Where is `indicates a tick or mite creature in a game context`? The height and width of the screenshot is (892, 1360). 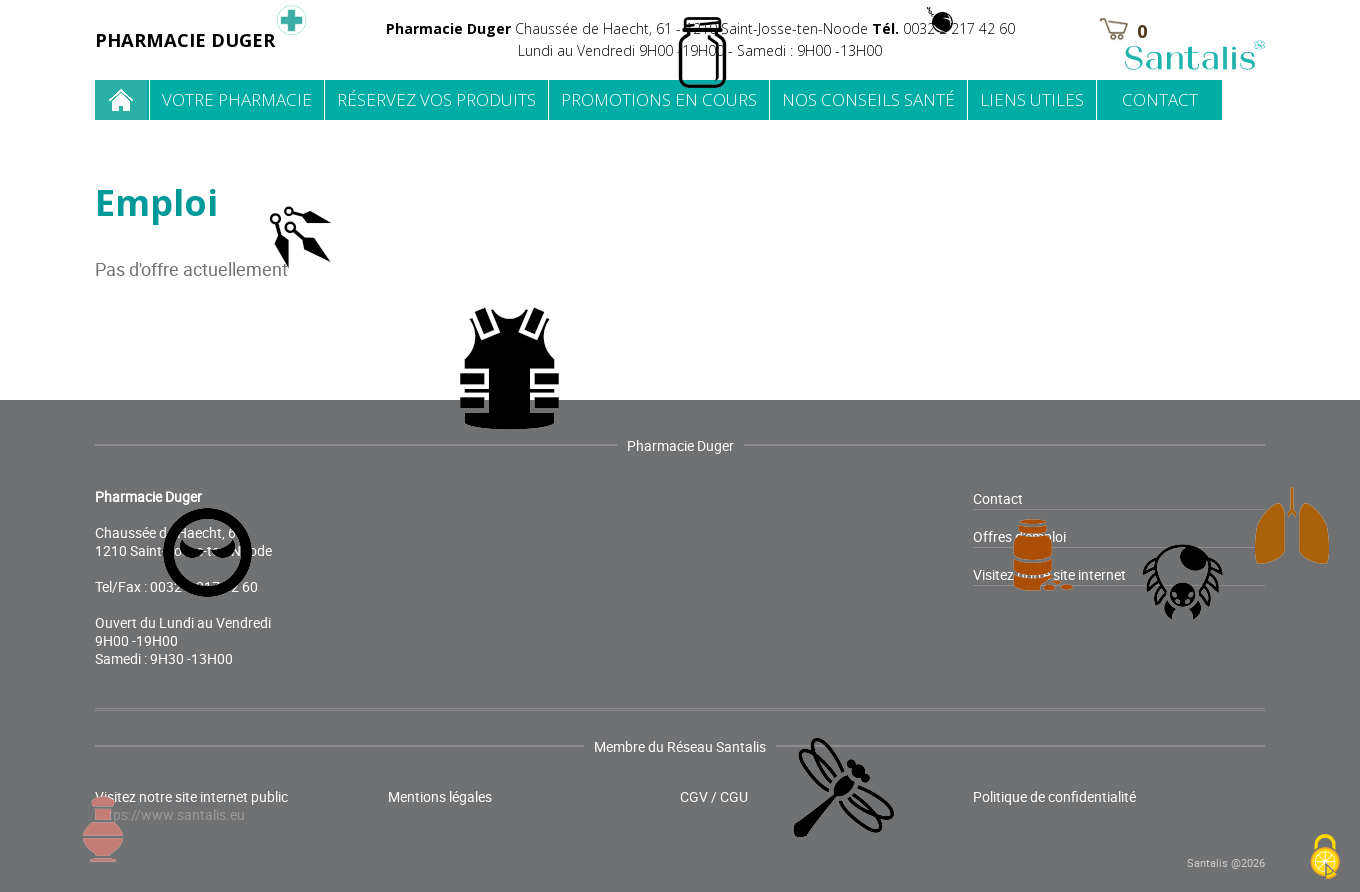
indicates a tick or mite creature in a game context is located at coordinates (1181, 582).